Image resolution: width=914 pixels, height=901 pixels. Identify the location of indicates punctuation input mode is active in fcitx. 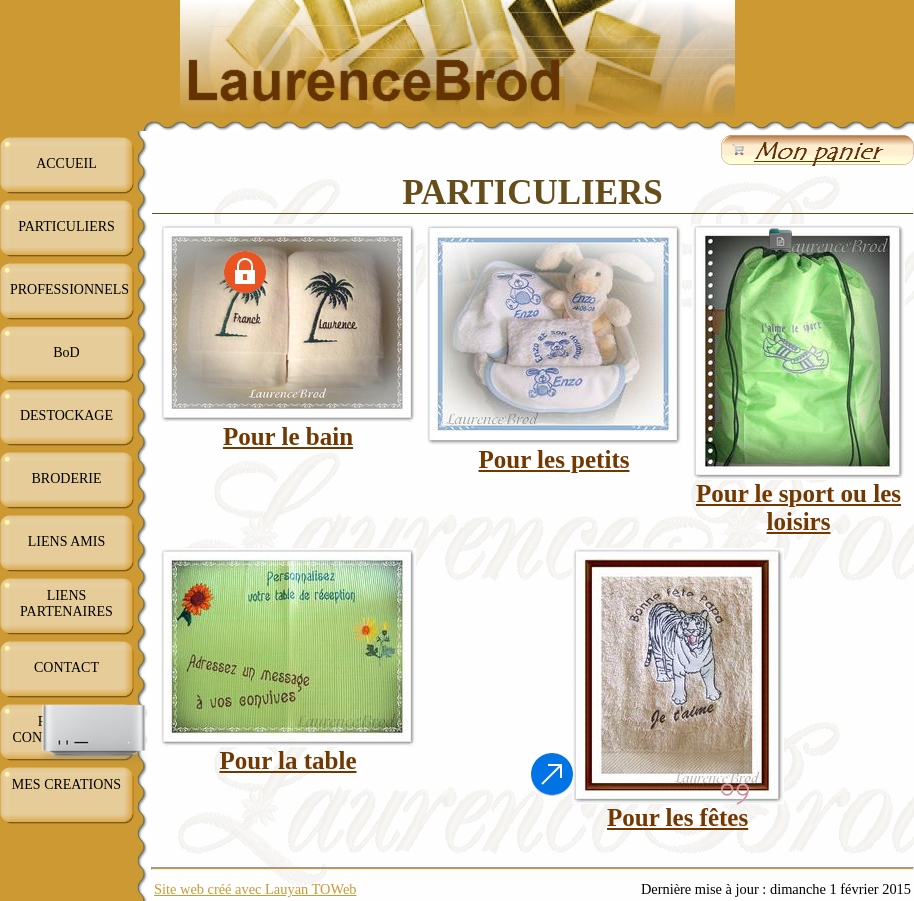
(735, 794).